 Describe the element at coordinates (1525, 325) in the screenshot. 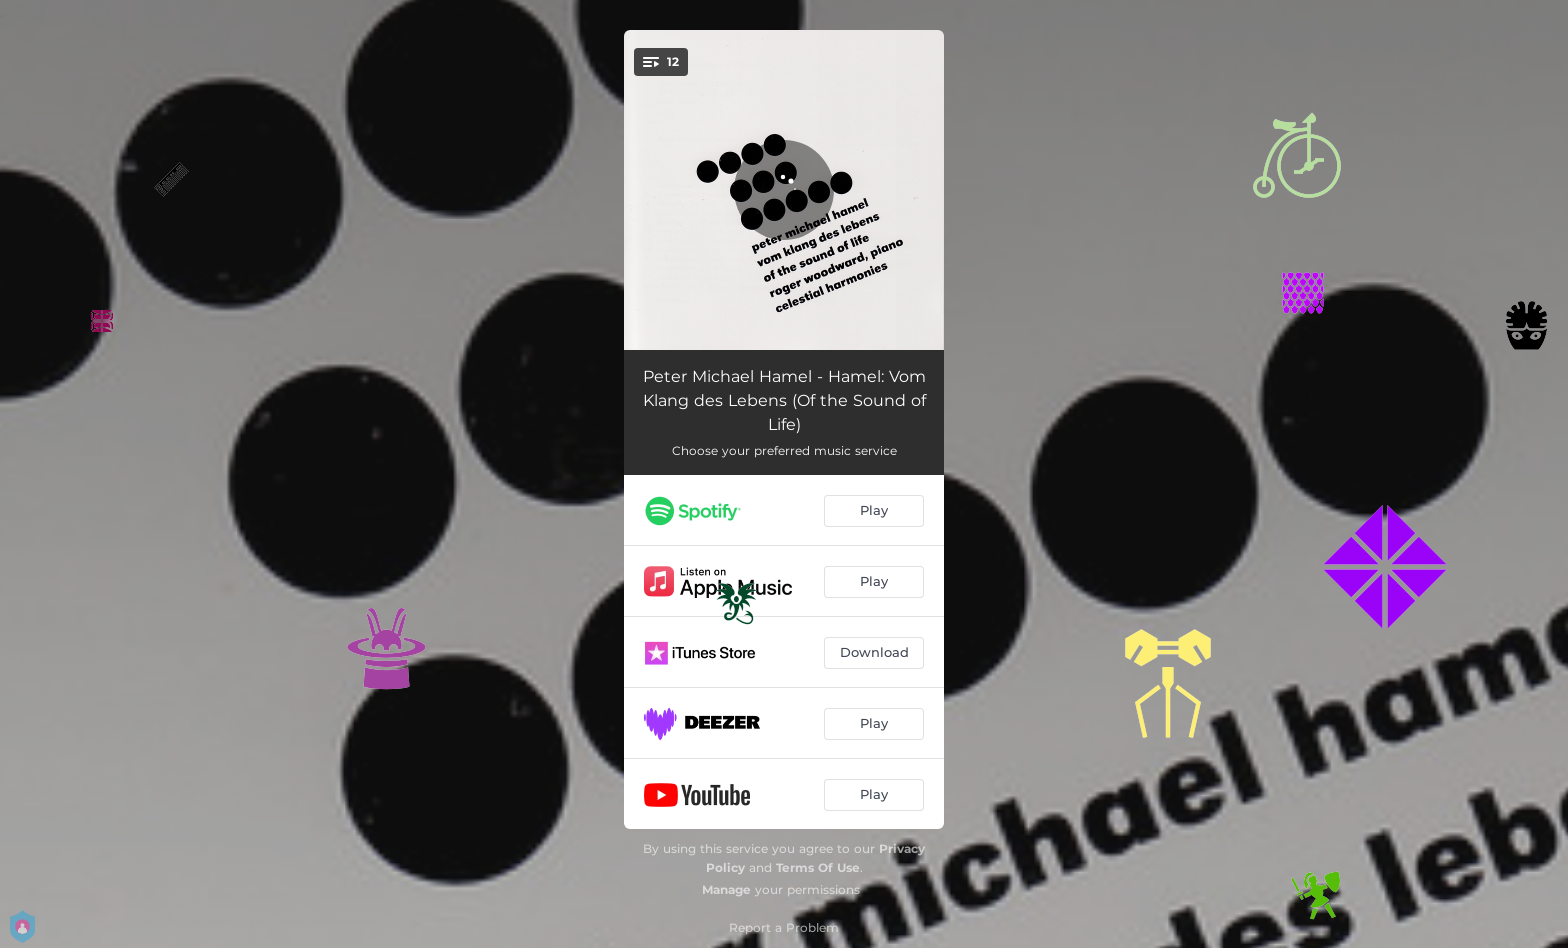

I see `access brain training or cognitive games` at that location.